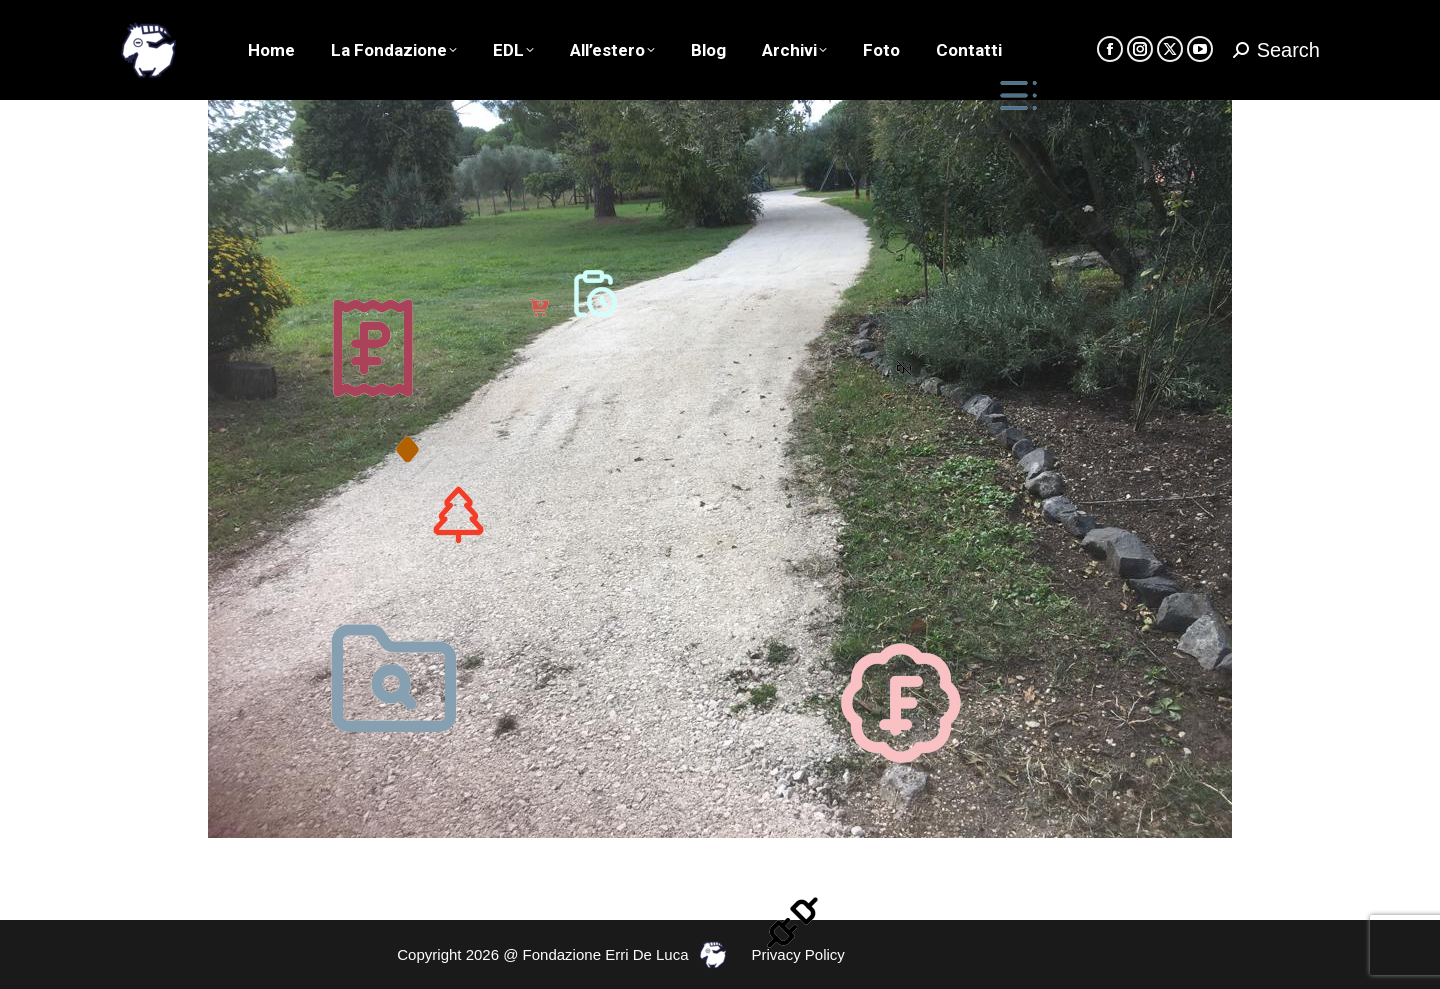 The image size is (1440, 989). Describe the element at coordinates (901, 703) in the screenshot. I see `indicates swiss franc currency or pricing` at that location.